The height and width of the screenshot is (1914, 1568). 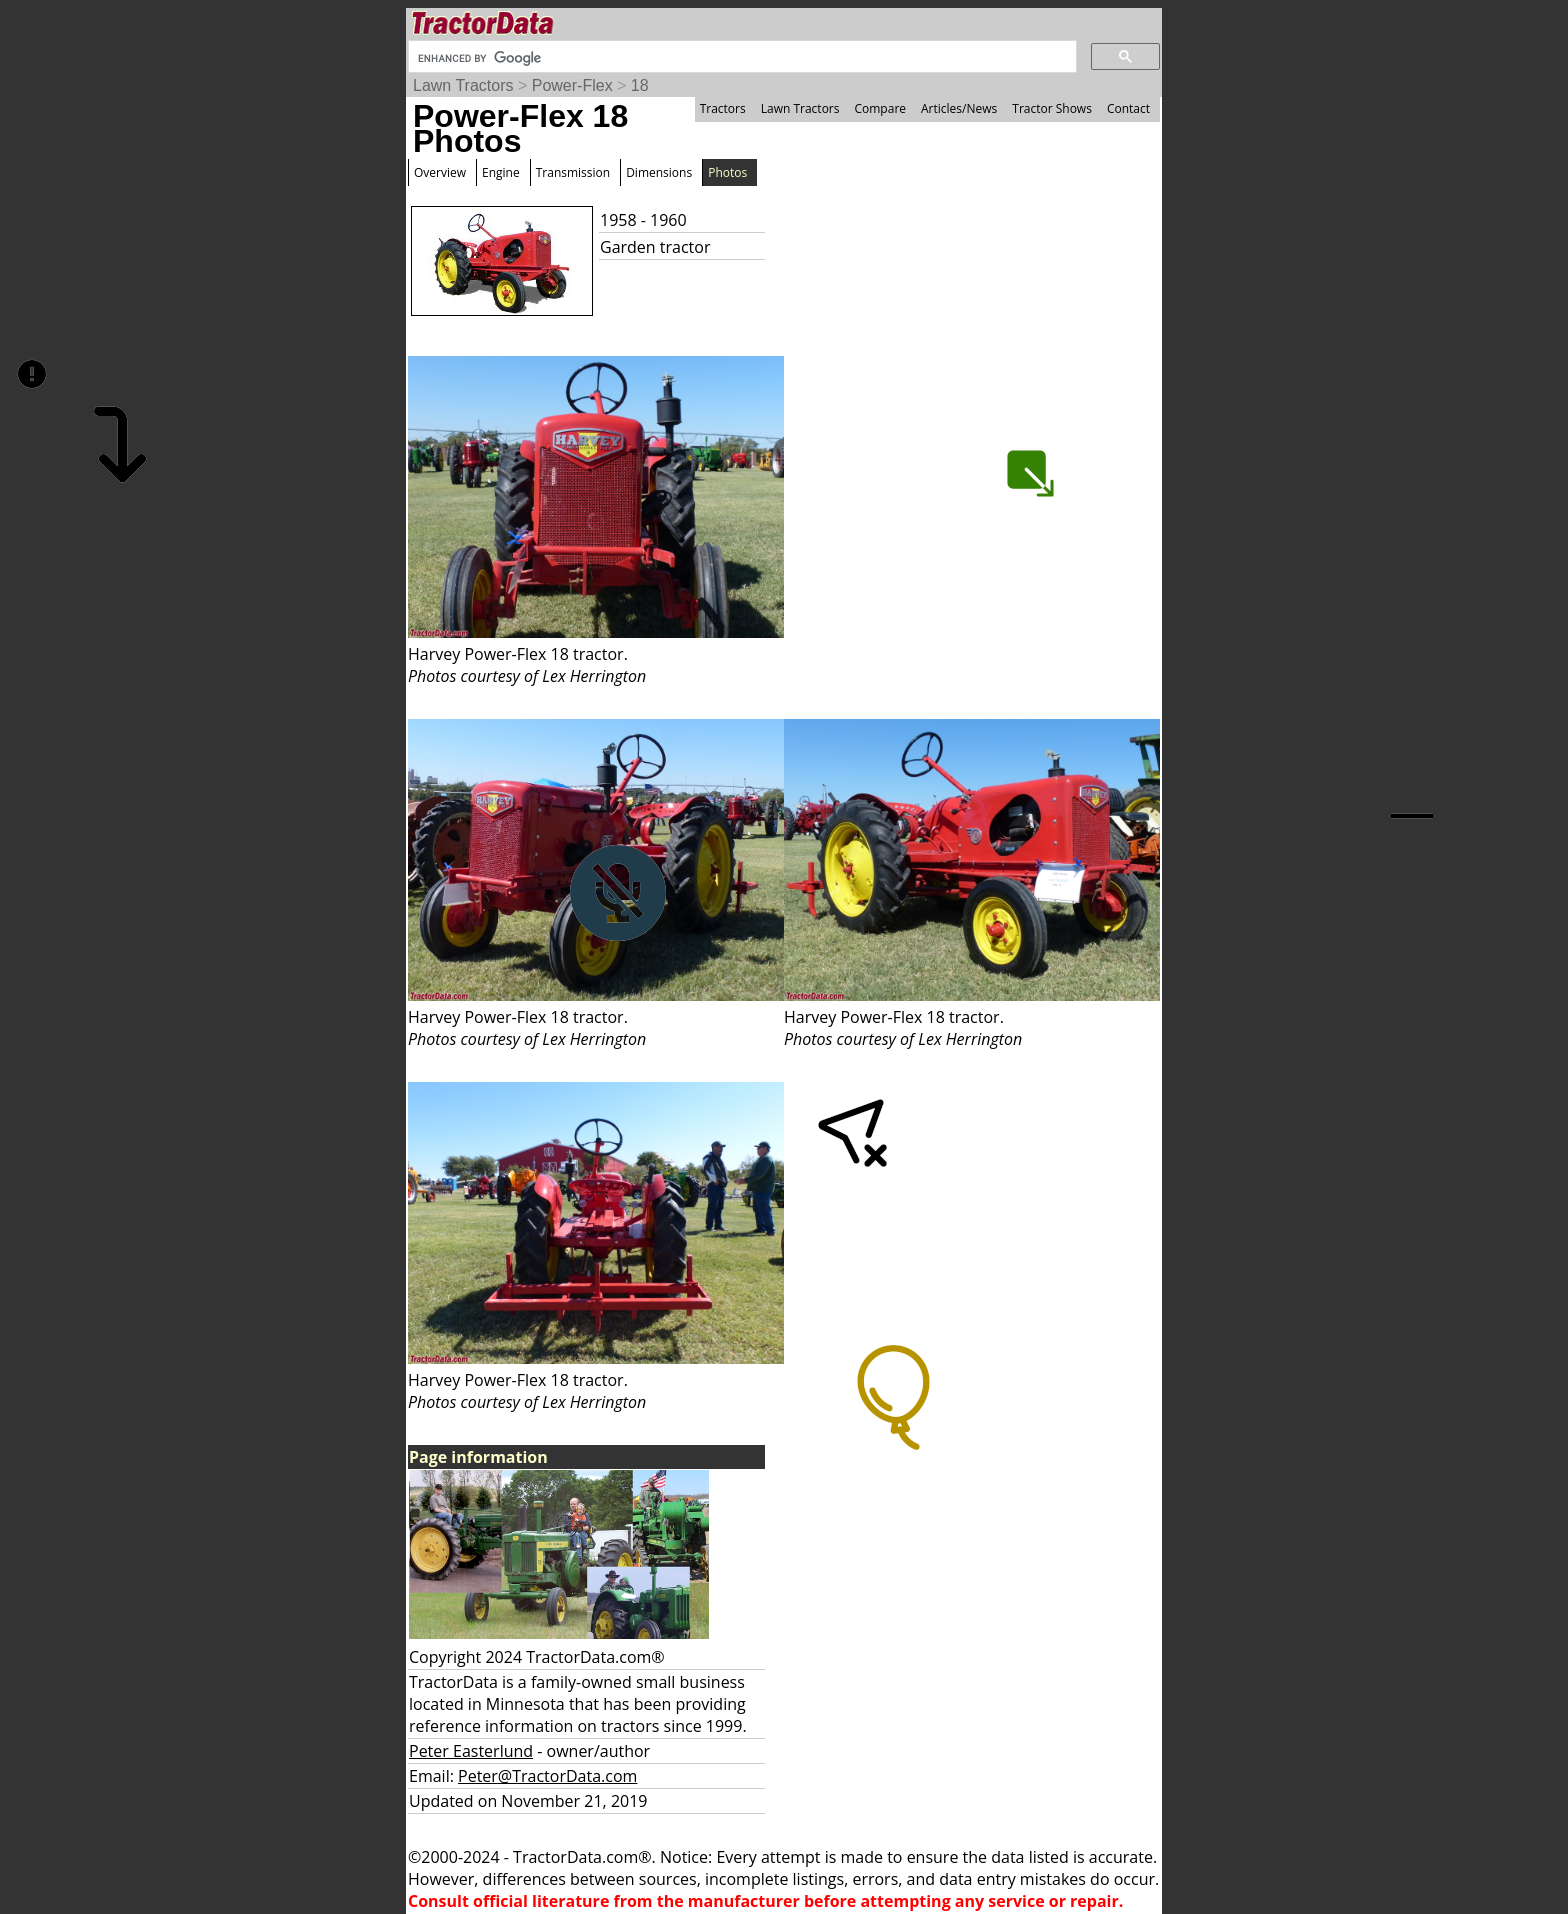 What do you see at coordinates (618, 893) in the screenshot?
I see `microphone is muted` at bounding box center [618, 893].